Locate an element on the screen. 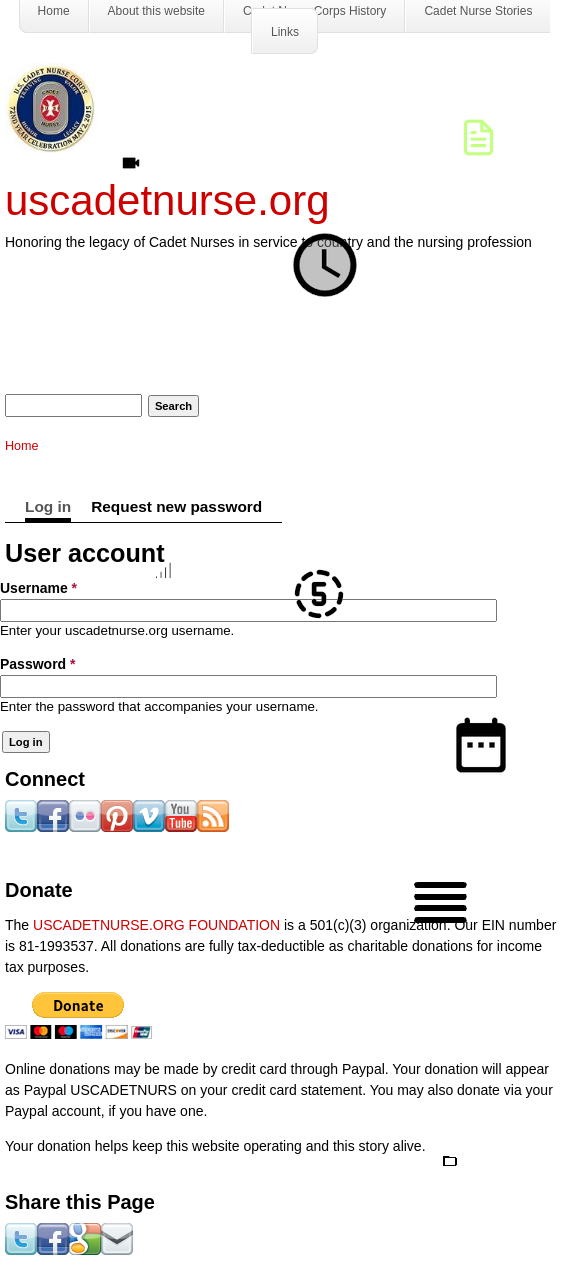 This screenshot has height=1282, width=569. start a video call is located at coordinates (131, 163).